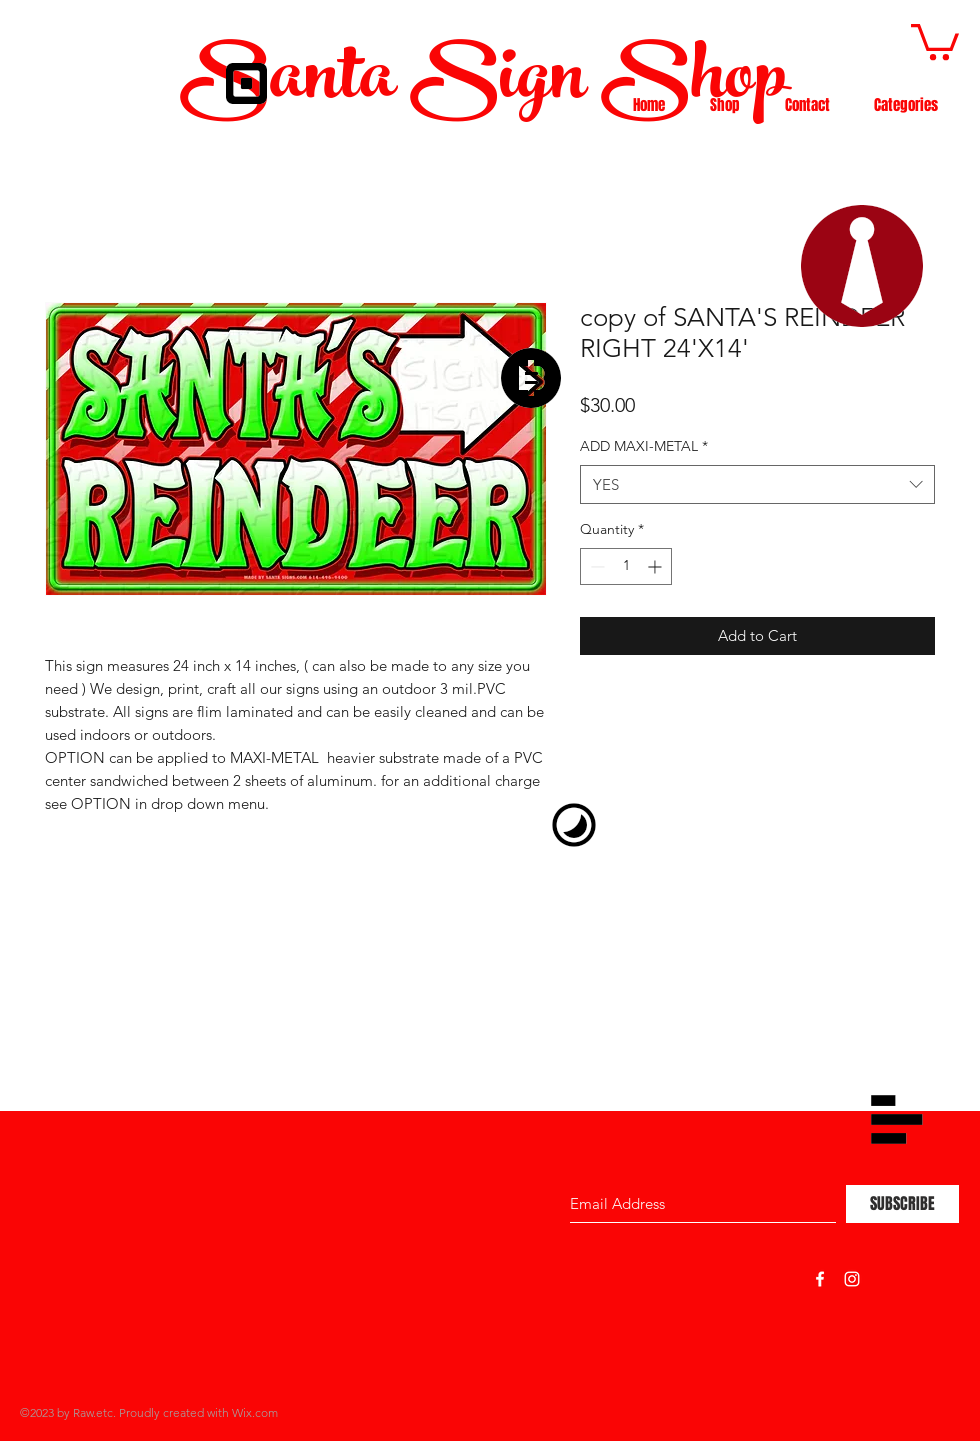 This screenshot has height=1441, width=980. I want to click on mainwp logo, so click(862, 266).